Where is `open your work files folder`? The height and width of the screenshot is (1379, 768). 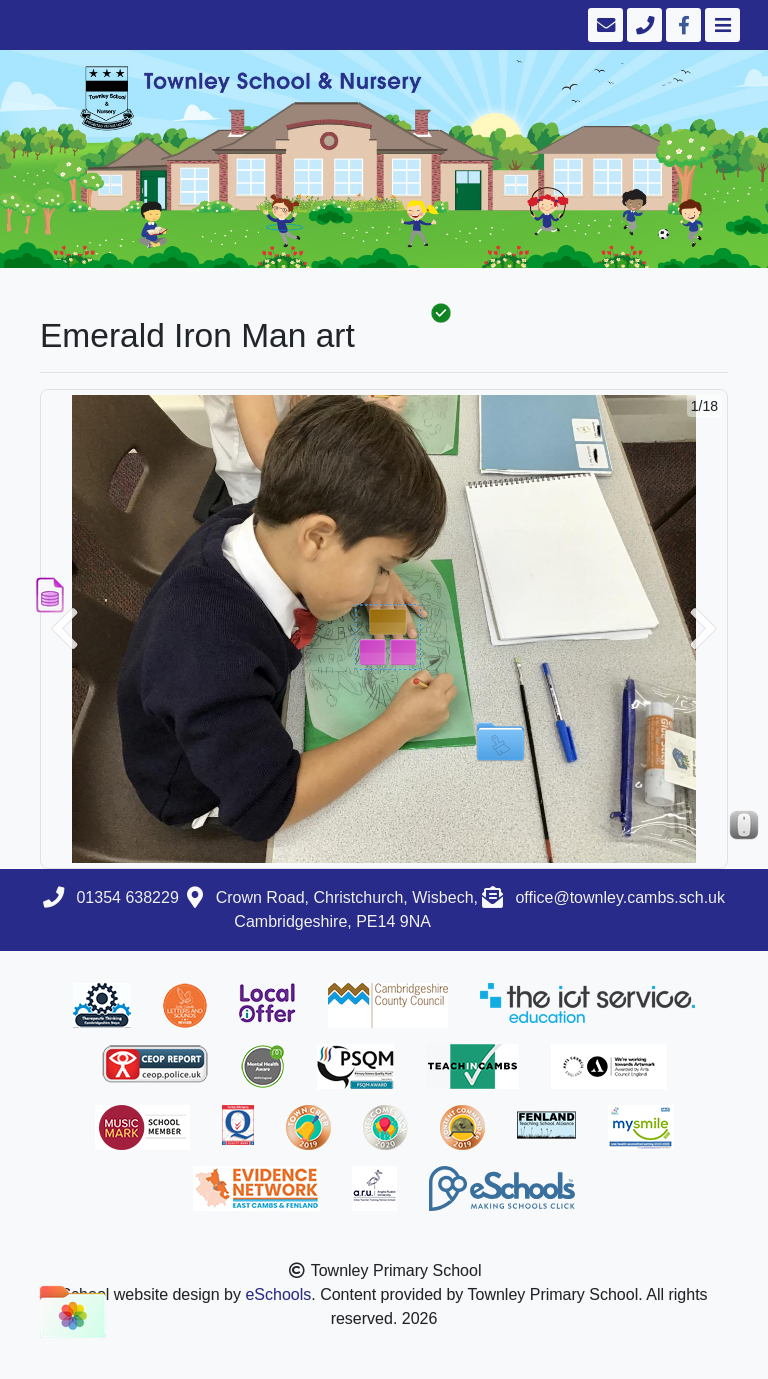
open your work files folder is located at coordinates (500, 741).